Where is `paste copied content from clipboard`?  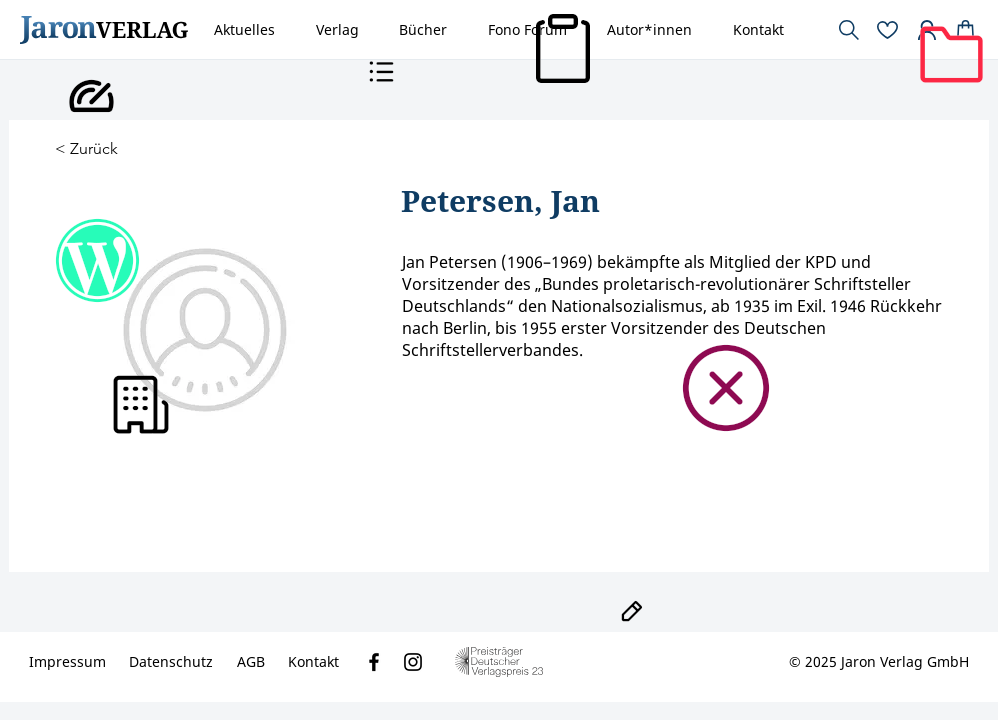
paste copied content from clipboard is located at coordinates (563, 50).